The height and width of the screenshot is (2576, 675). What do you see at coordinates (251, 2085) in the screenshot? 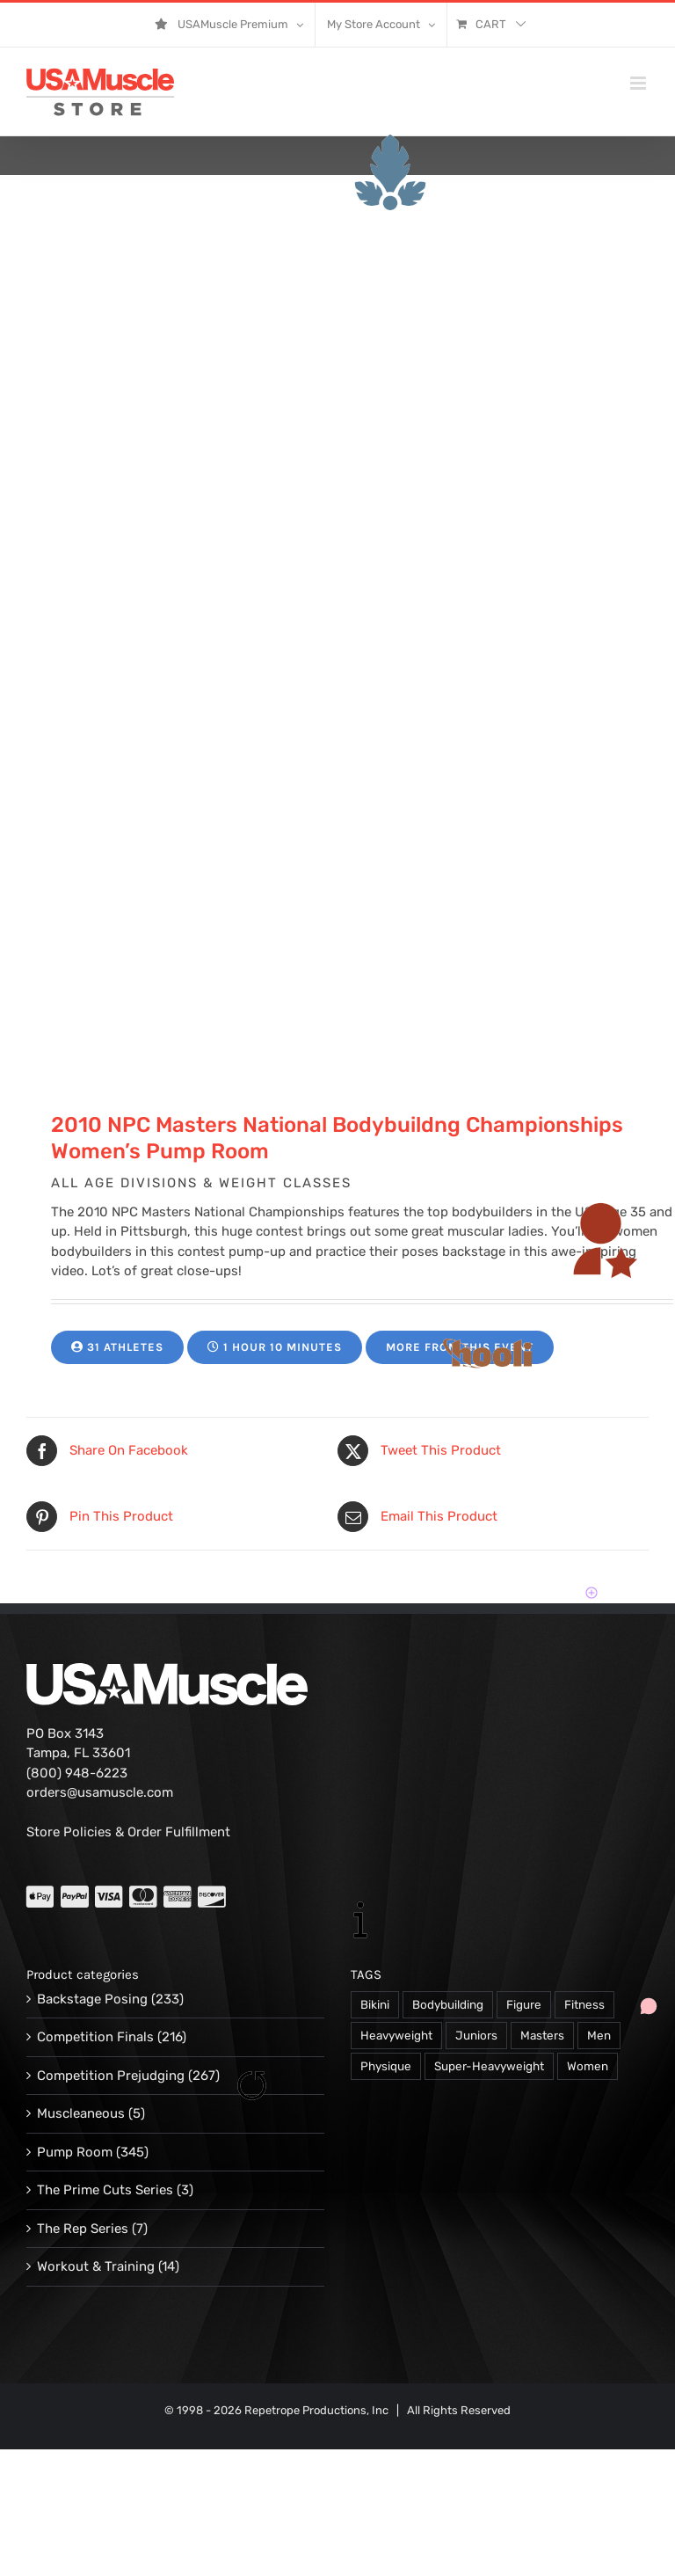
I see `reset to previous state` at bounding box center [251, 2085].